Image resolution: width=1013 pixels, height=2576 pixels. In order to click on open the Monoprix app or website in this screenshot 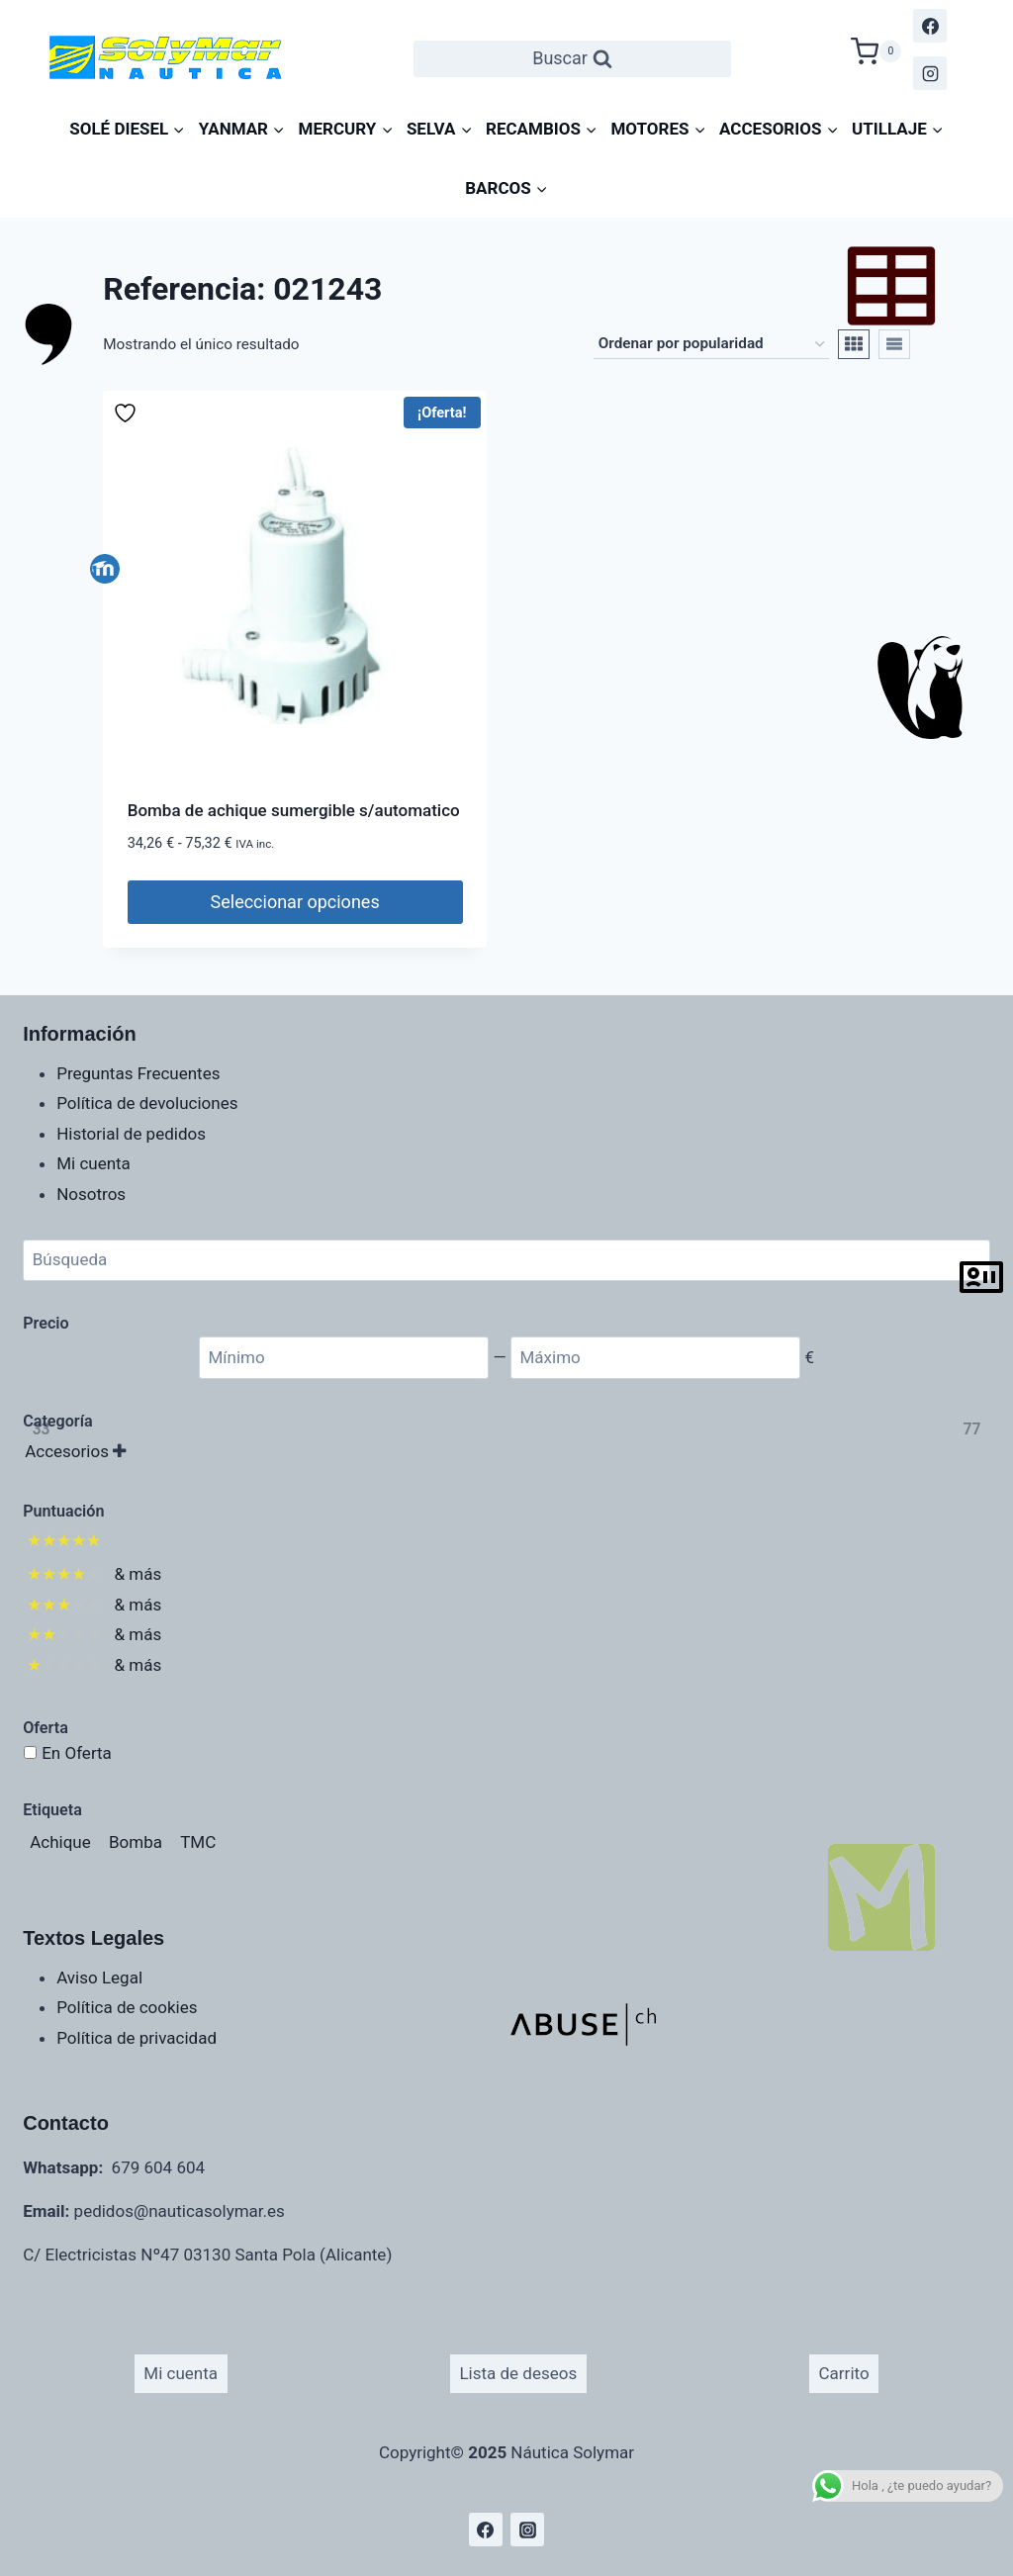, I will do `click(48, 334)`.